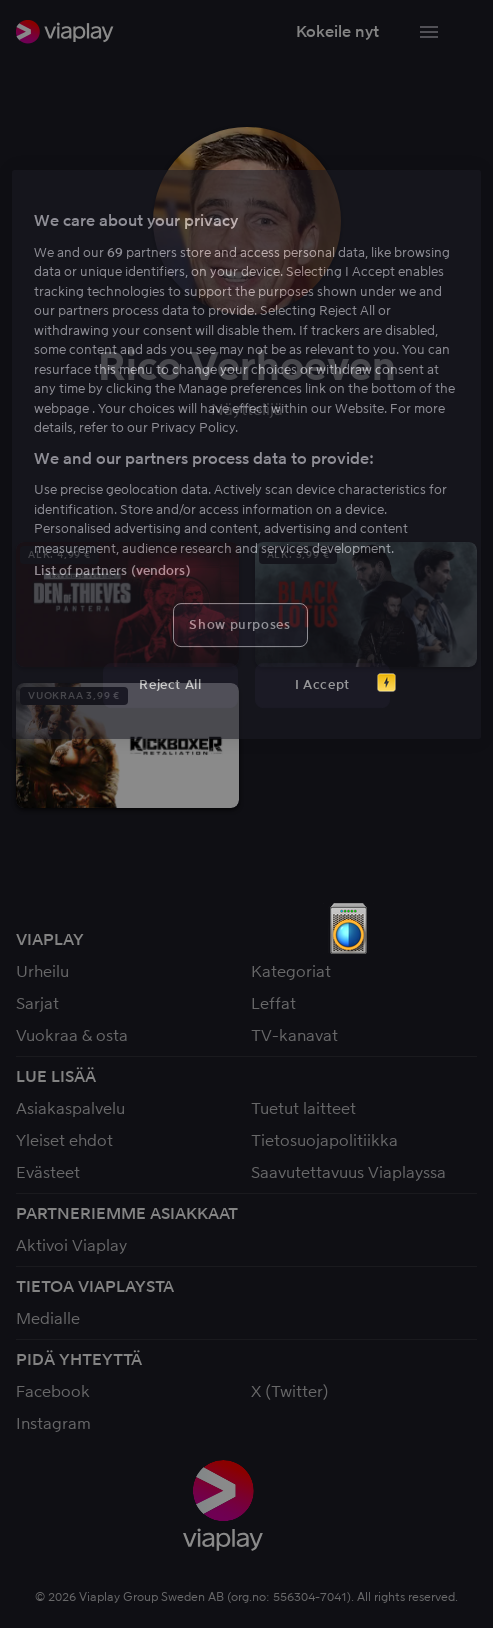  What do you see at coordinates (386, 682) in the screenshot?
I see `open power management settings` at bounding box center [386, 682].